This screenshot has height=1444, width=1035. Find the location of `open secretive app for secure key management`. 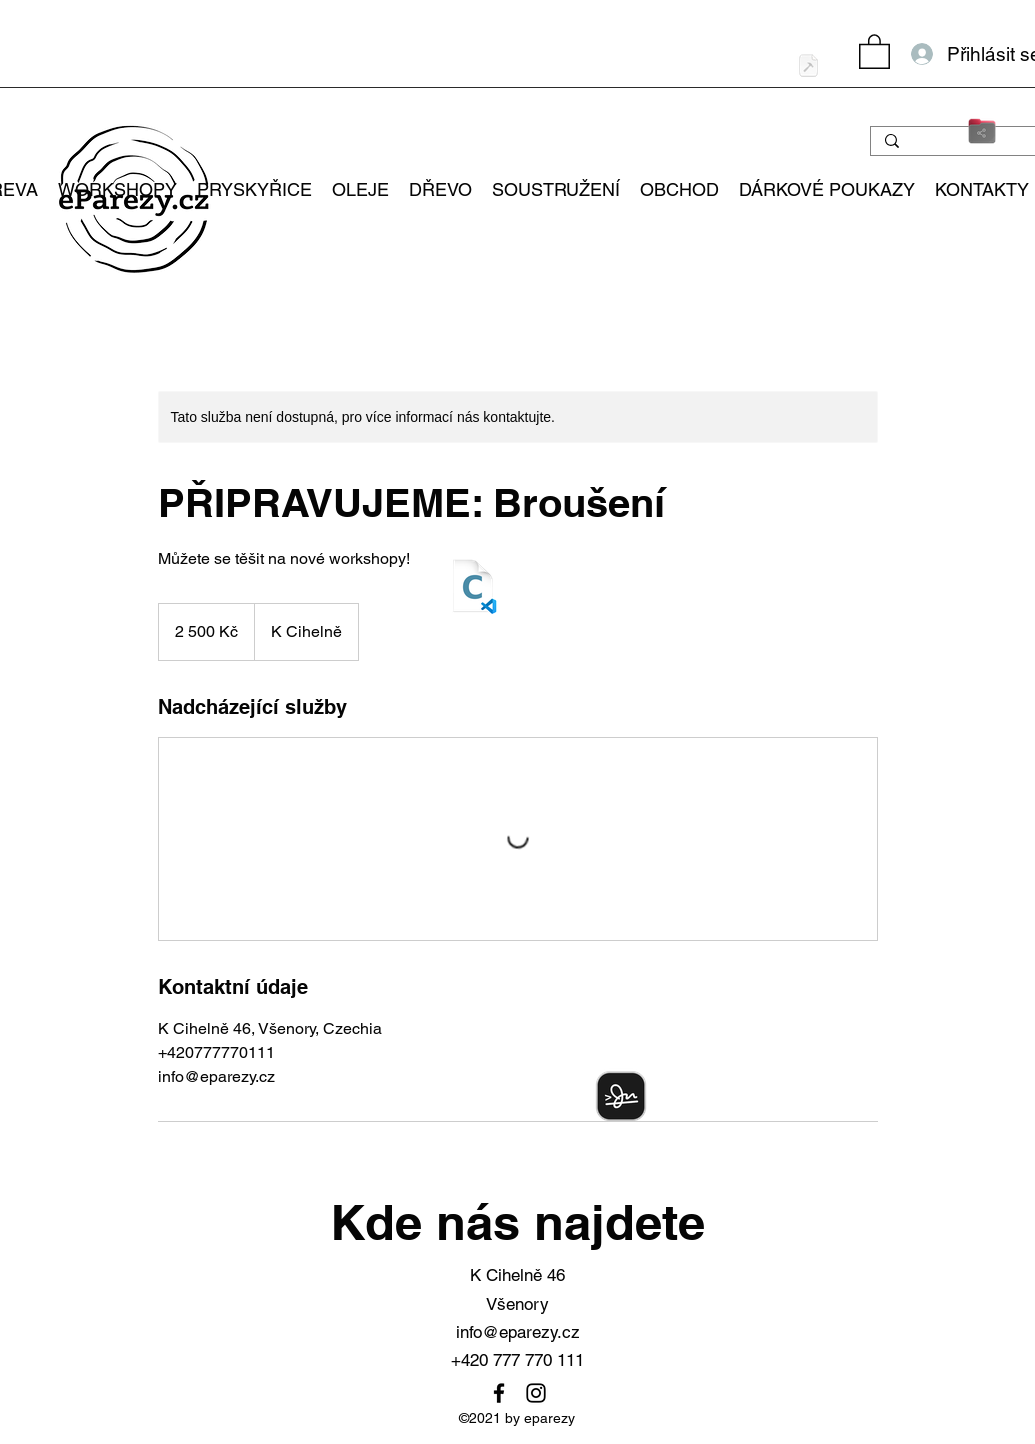

open secretive app for secure key management is located at coordinates (621, 1096).